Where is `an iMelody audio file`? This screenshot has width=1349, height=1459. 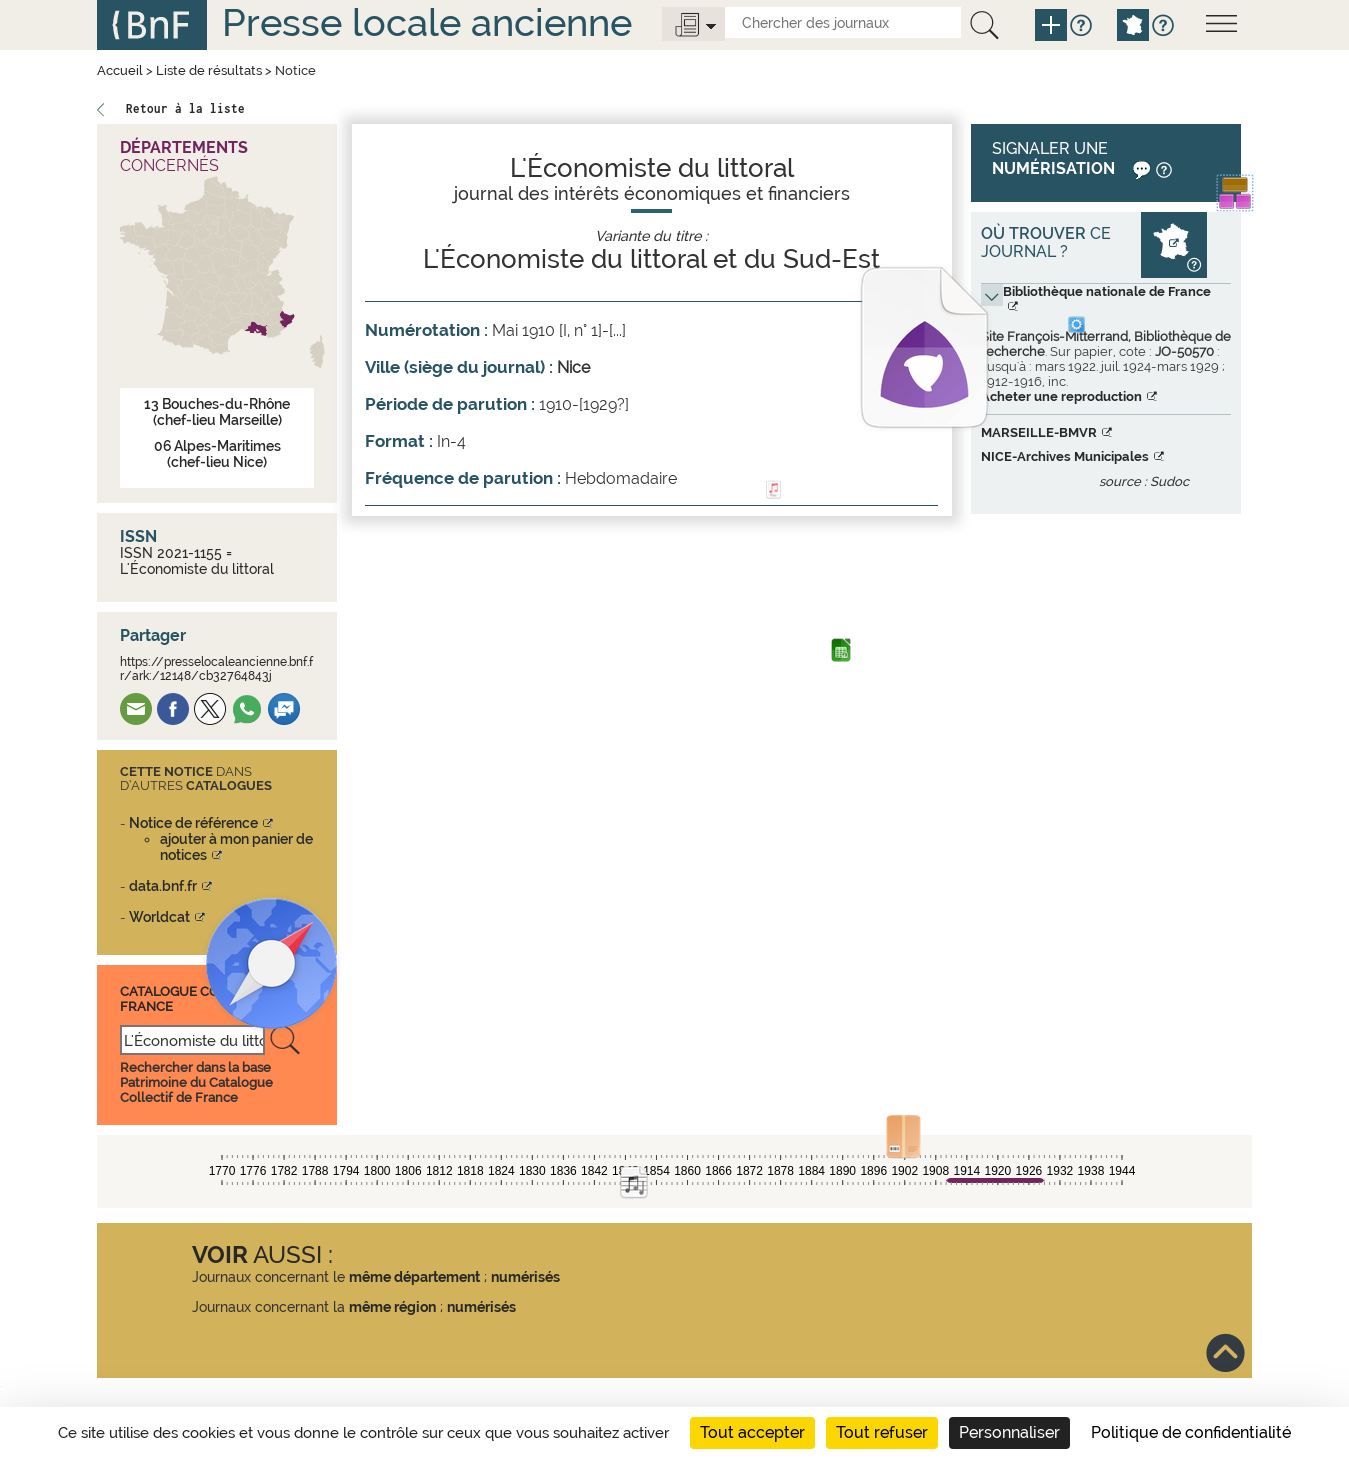 an iMelody audio file is located at coordinates (634, 1182).